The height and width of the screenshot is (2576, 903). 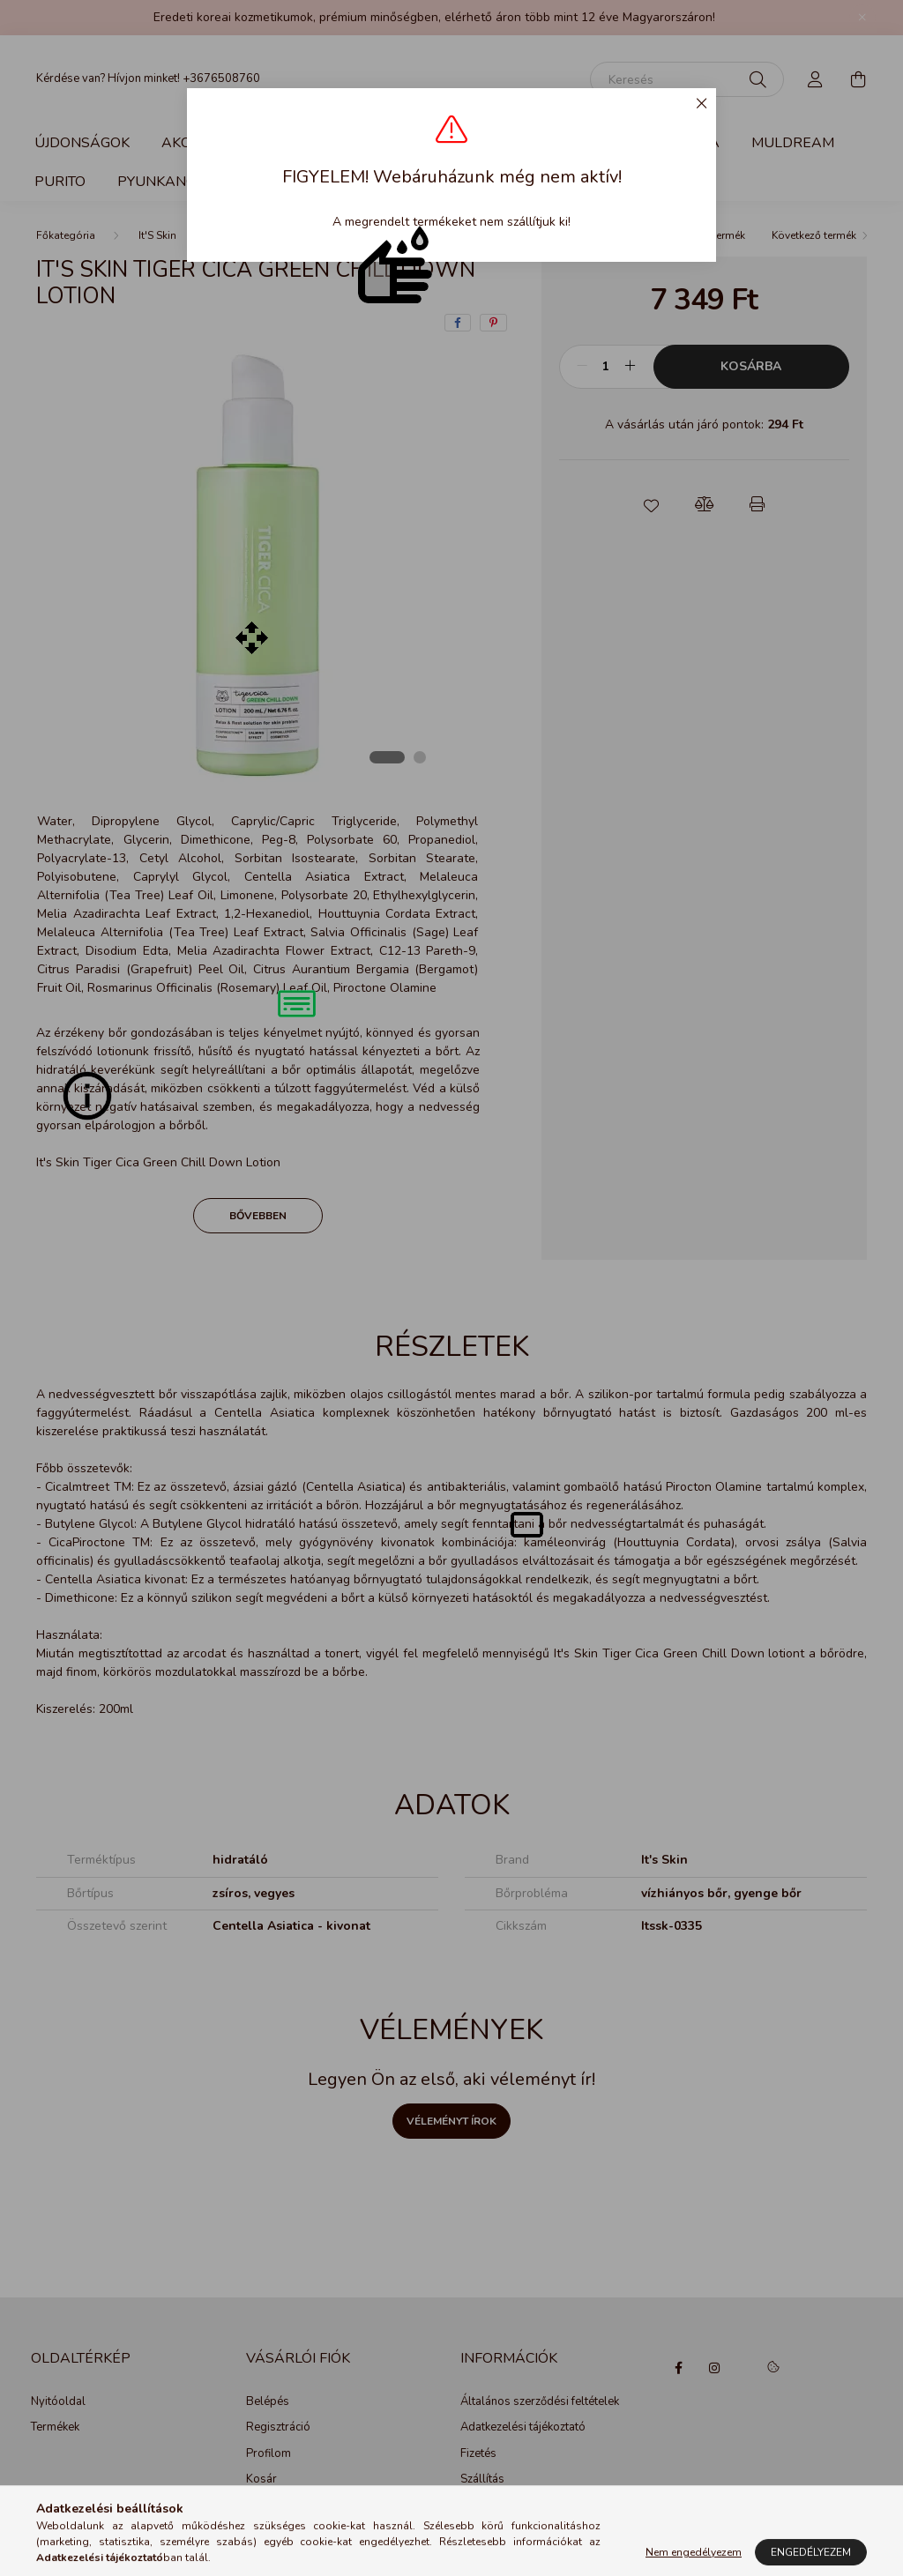 I want to click on view more information about this item, so click(x=87, y=1096).